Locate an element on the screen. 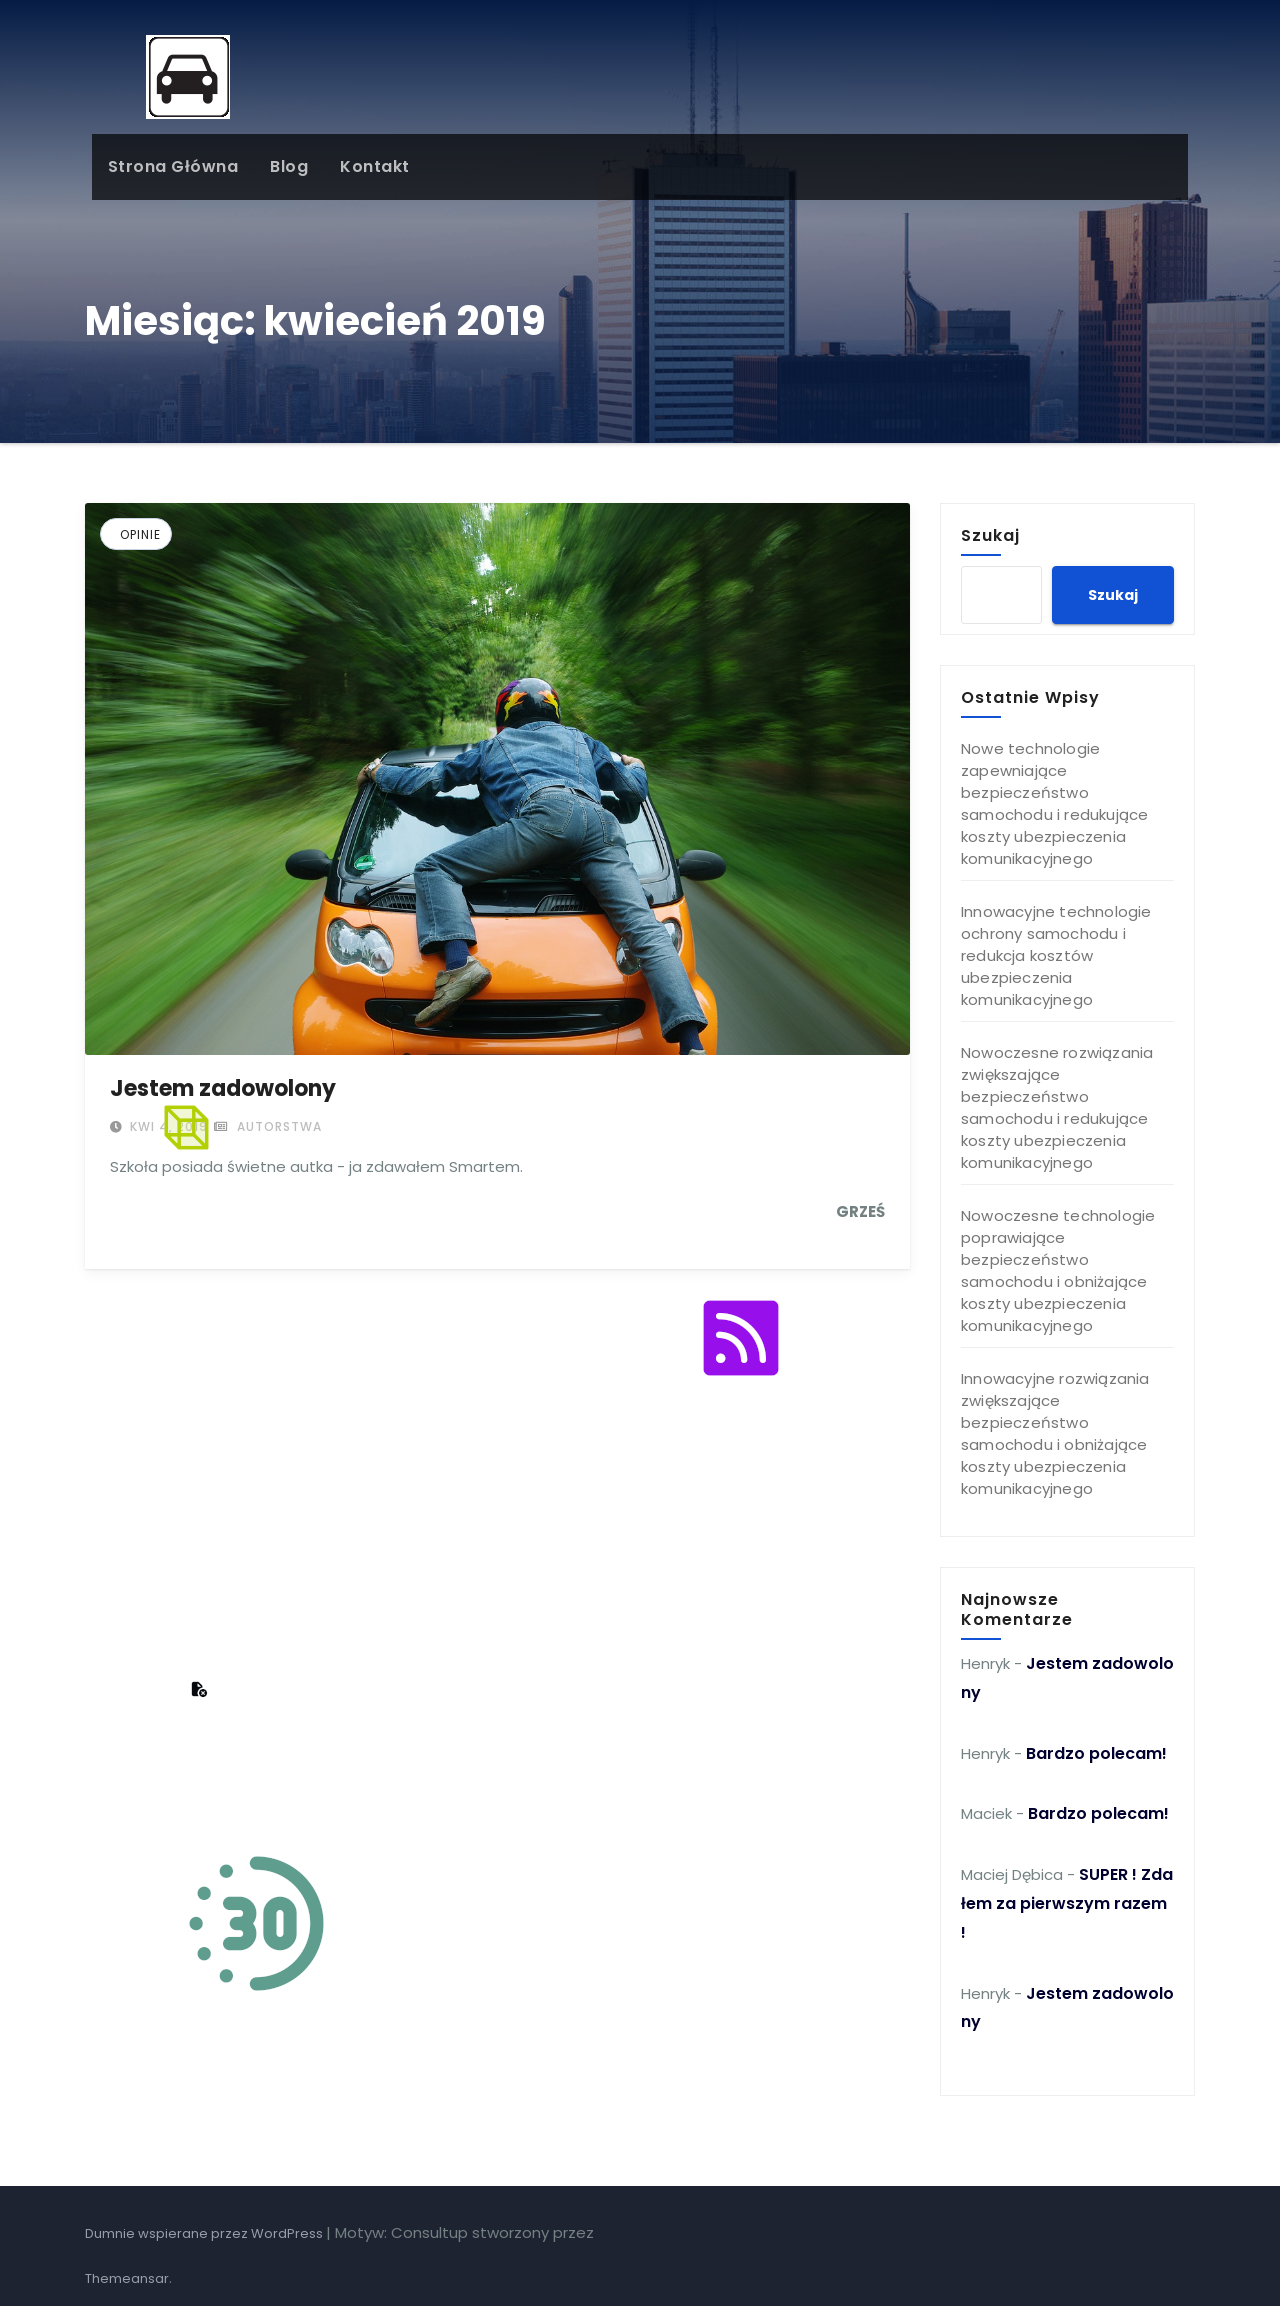 This screenshot has width=1280, height=2306. delete or remove a file is located at coordinates (199, 1689).